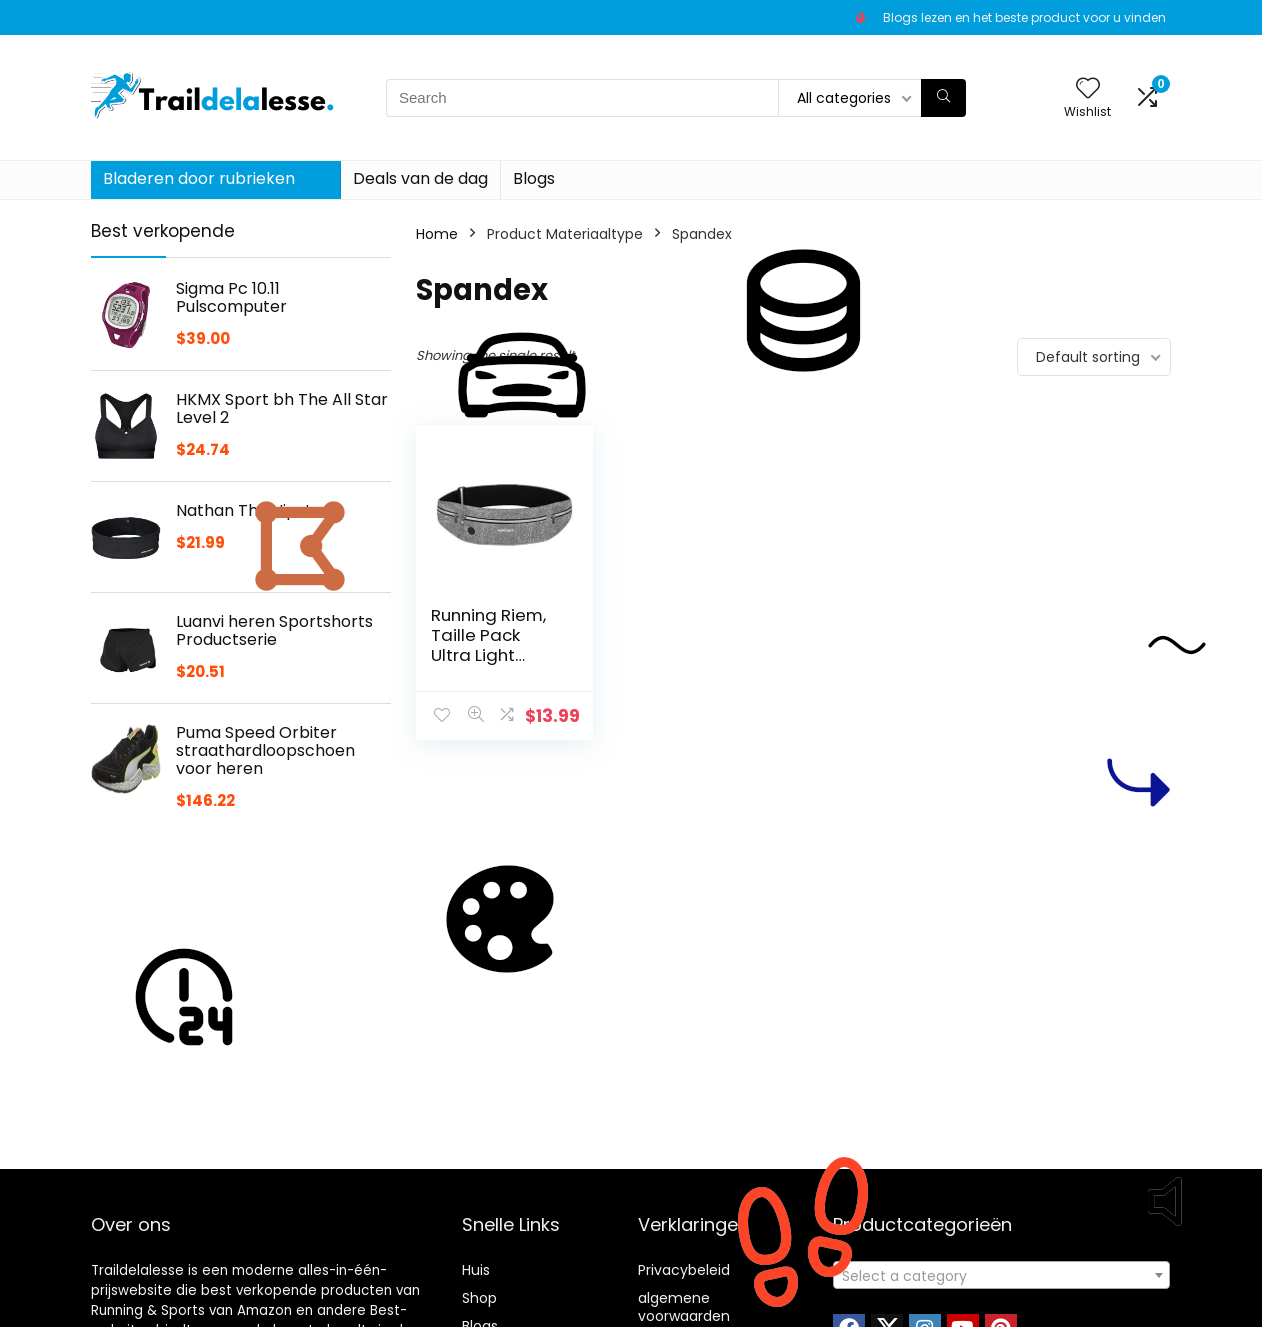 This screenshot has height=1327, width=1262. What do you see at coordinates (803, 1232) in the screenshot?
I see `track your steps or walking activity` at bounding box center [803, 1232].